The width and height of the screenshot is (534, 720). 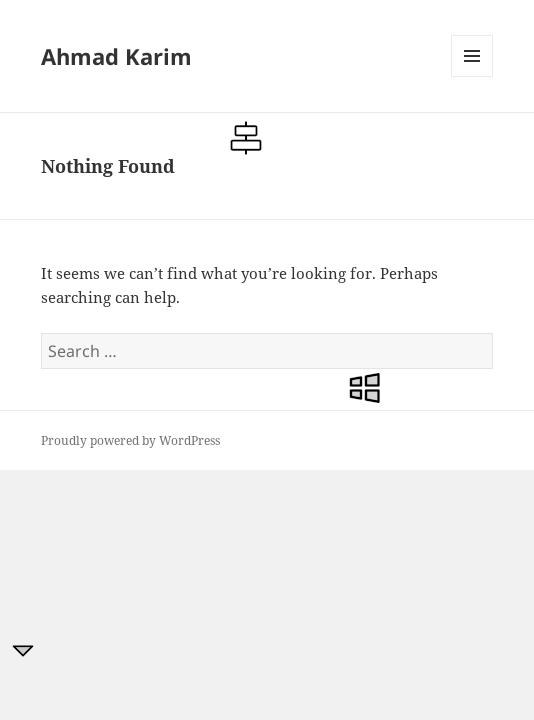 What do you see at coordinates (366, 388) in the screenshot?
I see `open the Windows start menu` at bounding box center [366, 388].